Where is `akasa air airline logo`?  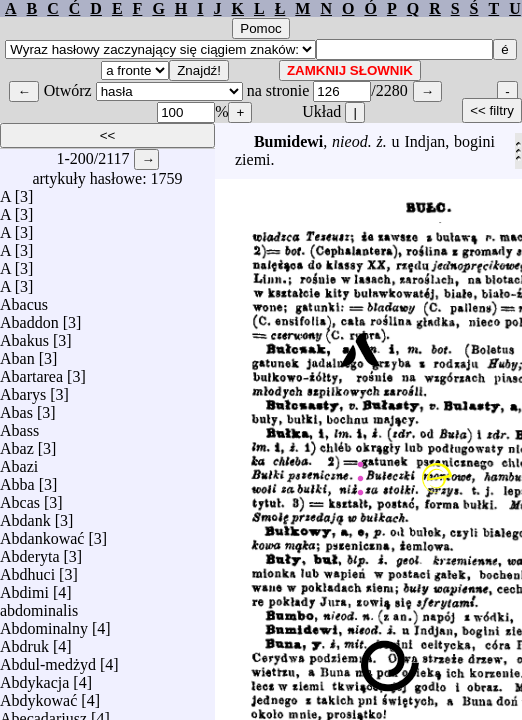
akasa air airline logo is located at coordinates (360, 350).